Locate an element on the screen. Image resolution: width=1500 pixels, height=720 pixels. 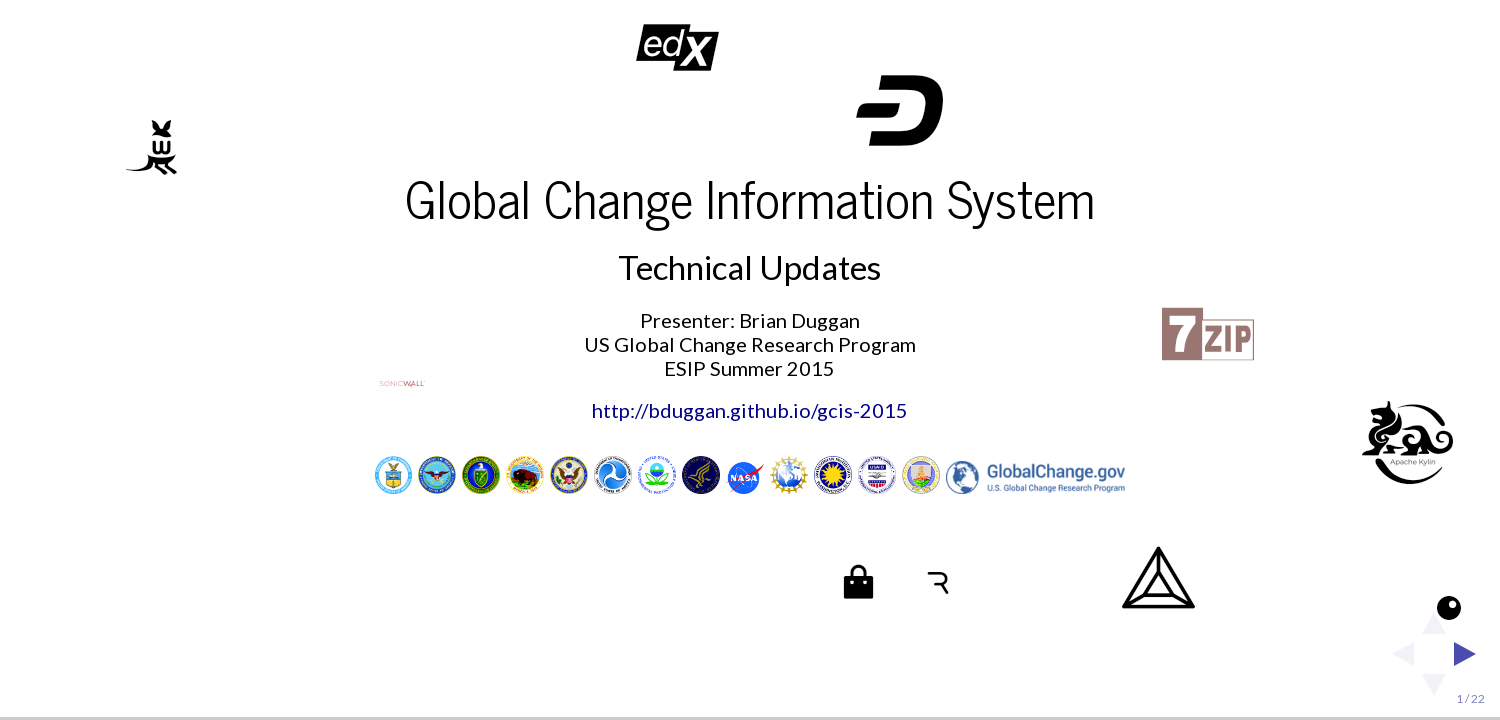
7-Zip file compression software logo is located at coordinates (1208, 334).